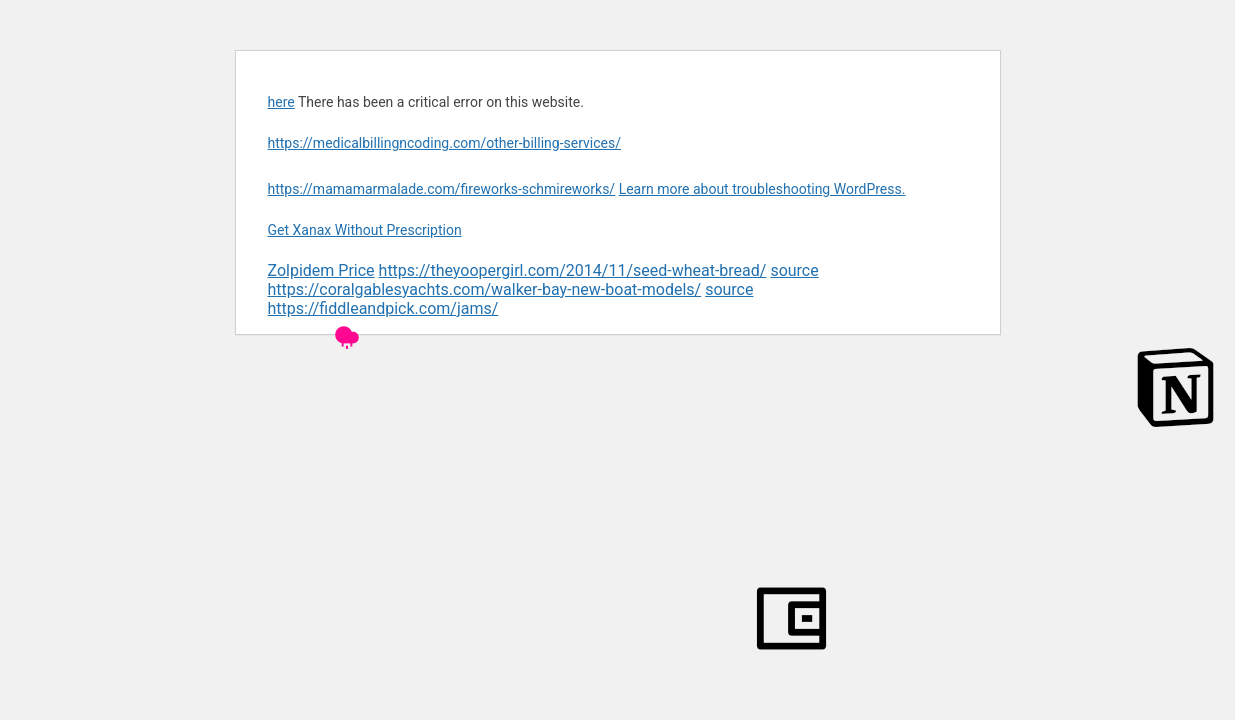 The height and width of the screenshot is (720, 1235). What do you see at coordinates (791, 618) in the screenshot?
I see `access your wallet or payment methods` at bounding box center [791, 618].